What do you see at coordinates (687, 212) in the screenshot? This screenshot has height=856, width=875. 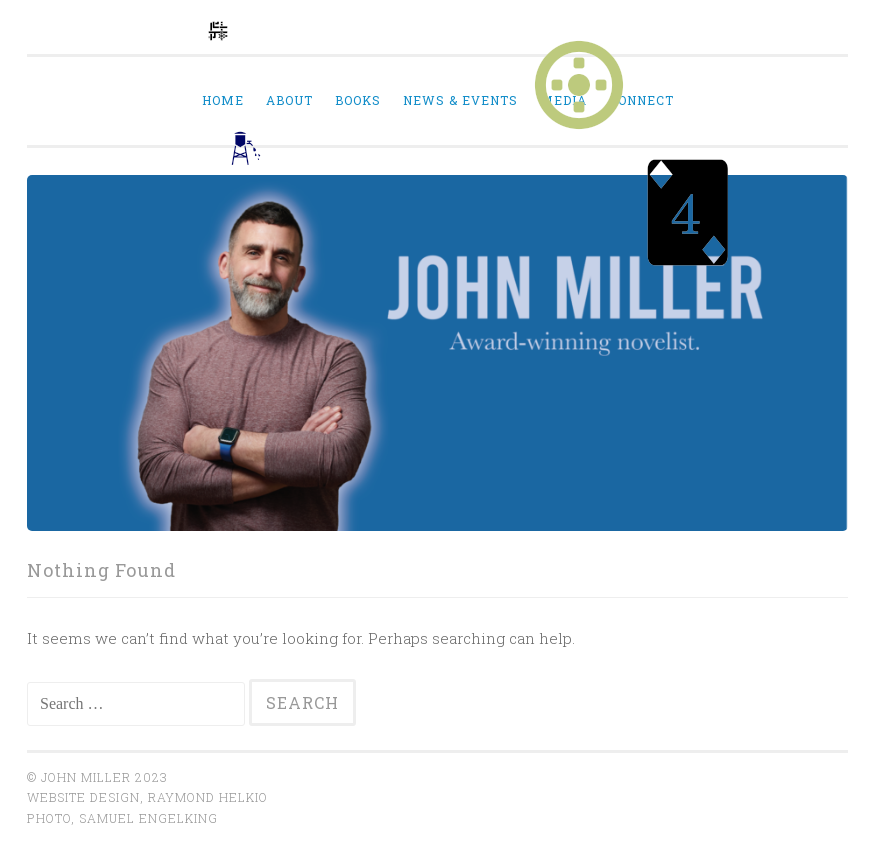 I see `four of diamonds playing card` at bounding box center [687, 212].